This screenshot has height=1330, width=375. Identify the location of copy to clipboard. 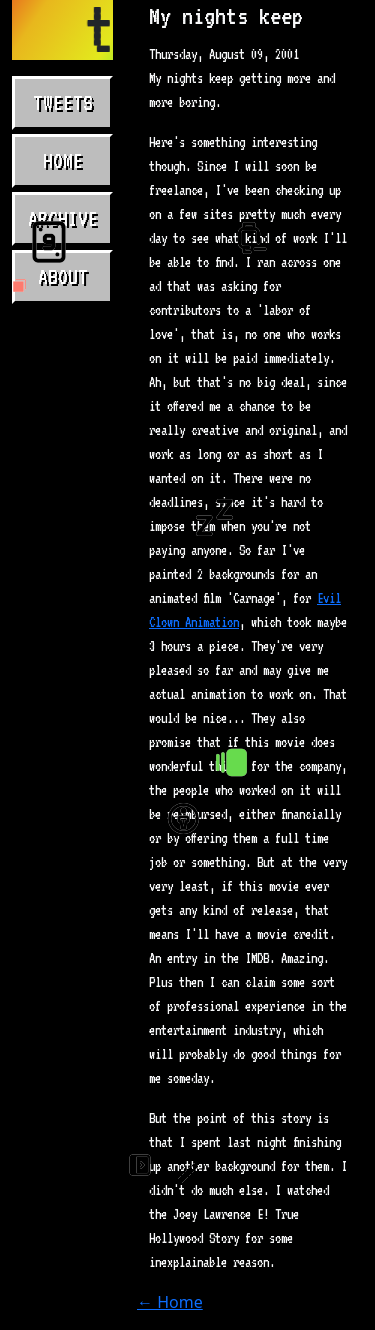
(19, 285).